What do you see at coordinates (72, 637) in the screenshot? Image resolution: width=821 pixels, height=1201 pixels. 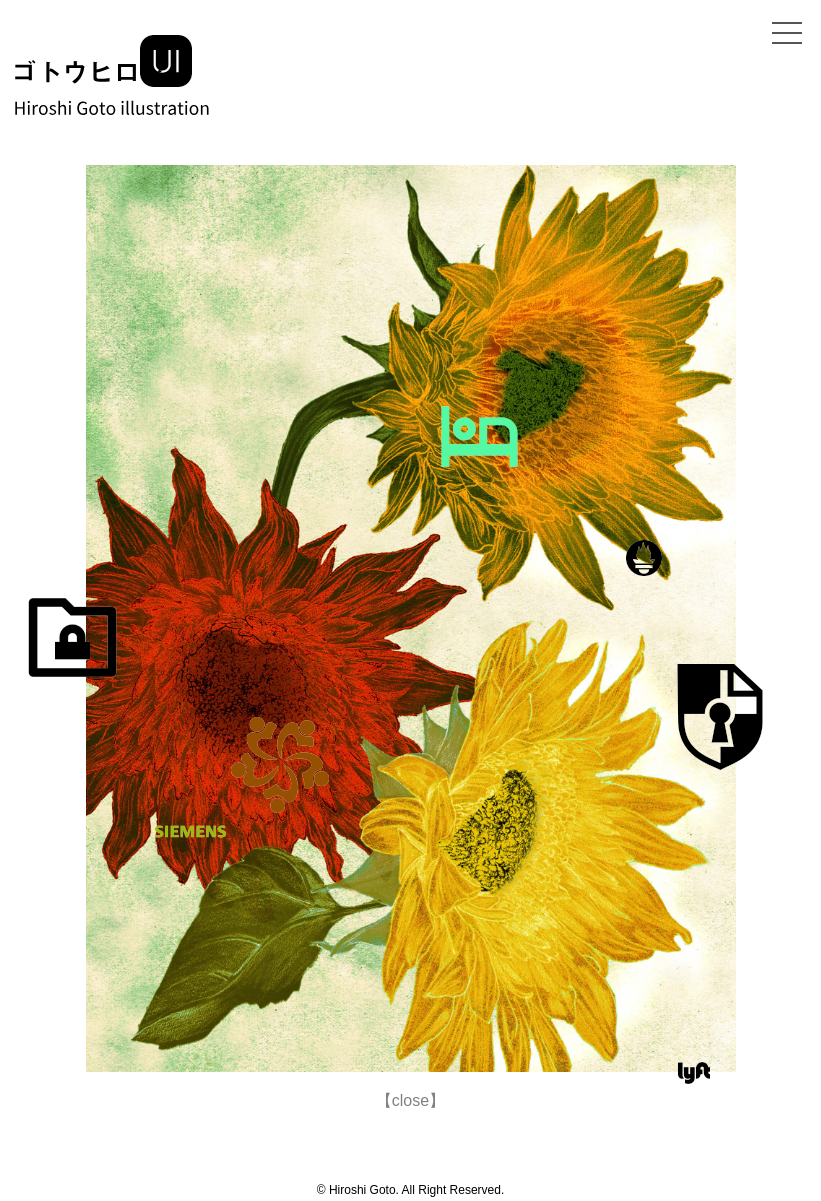 I see `access a password-protected folder` at bounding box center [72, 637].